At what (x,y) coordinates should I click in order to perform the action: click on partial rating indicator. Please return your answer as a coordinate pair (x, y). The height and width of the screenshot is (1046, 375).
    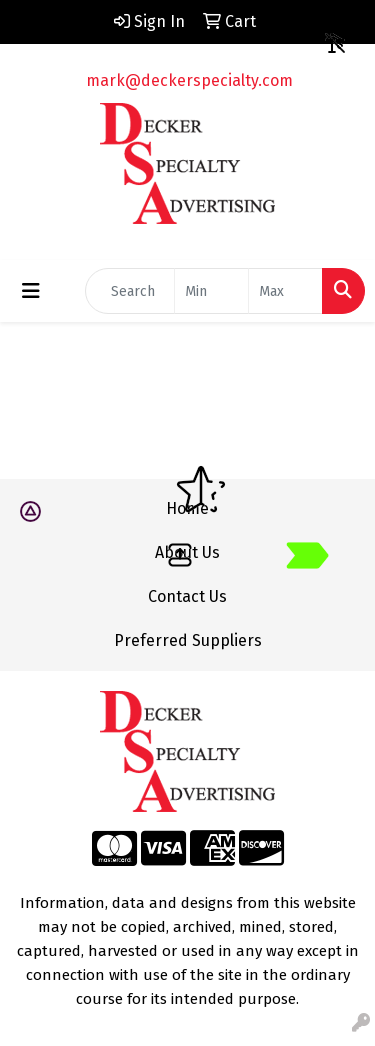
    Looking at the image, I should click on (201, 490).